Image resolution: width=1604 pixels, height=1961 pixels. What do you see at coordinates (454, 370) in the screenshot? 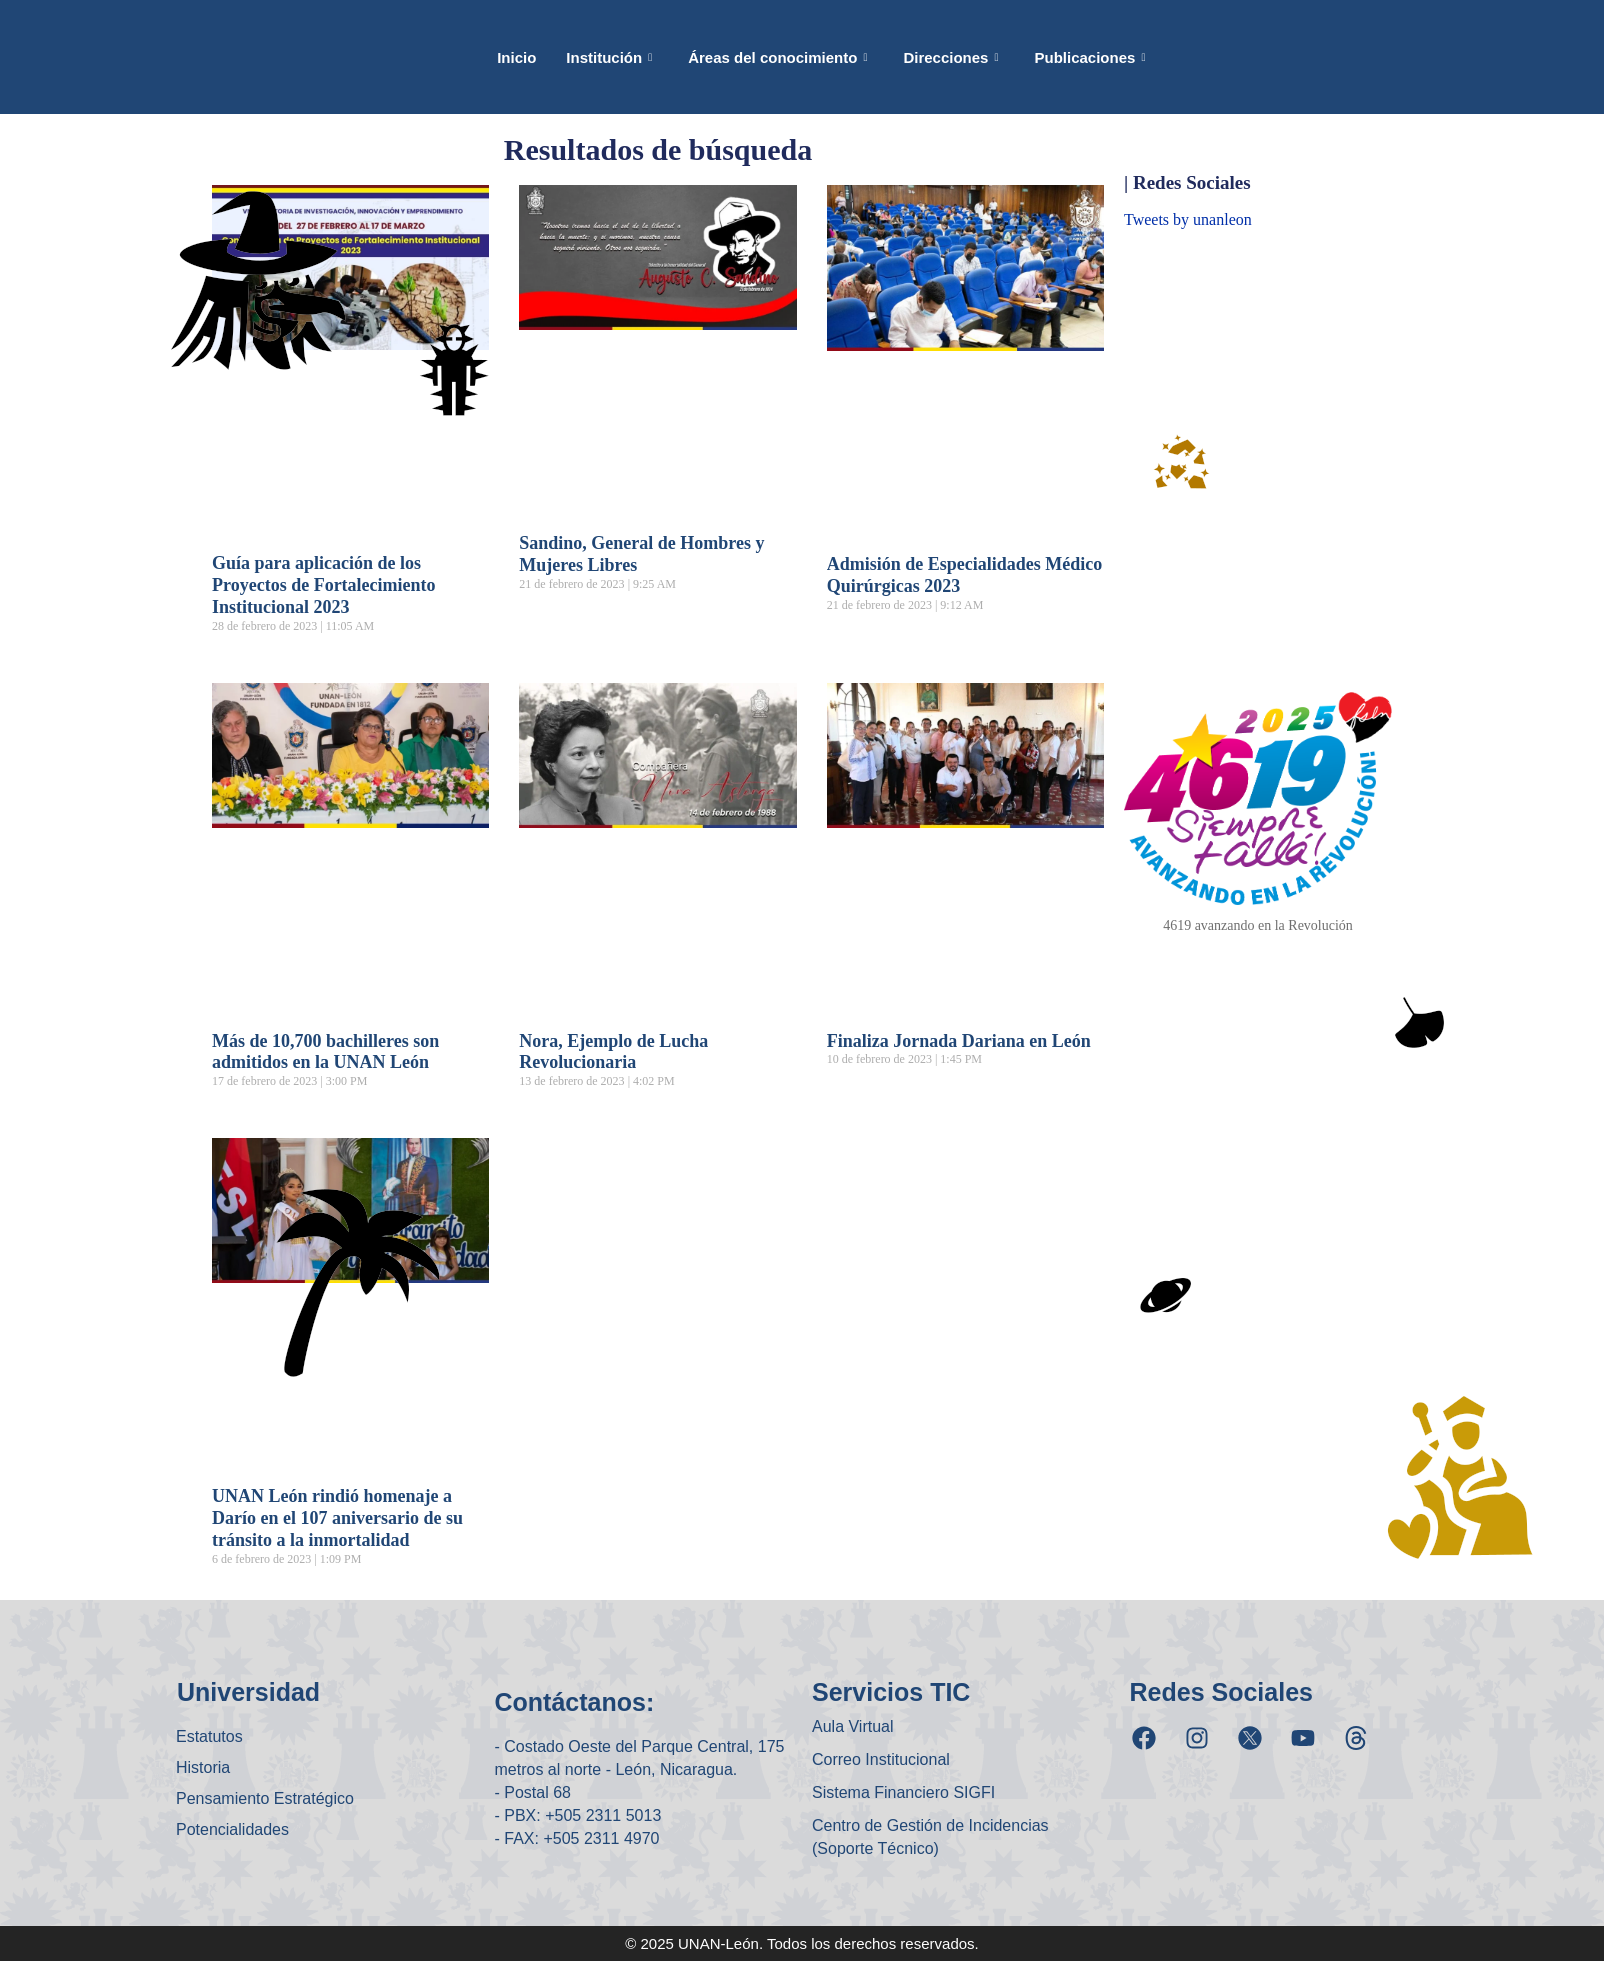
I see `equip spiked armor to your character` at bounding box center [454, 370].